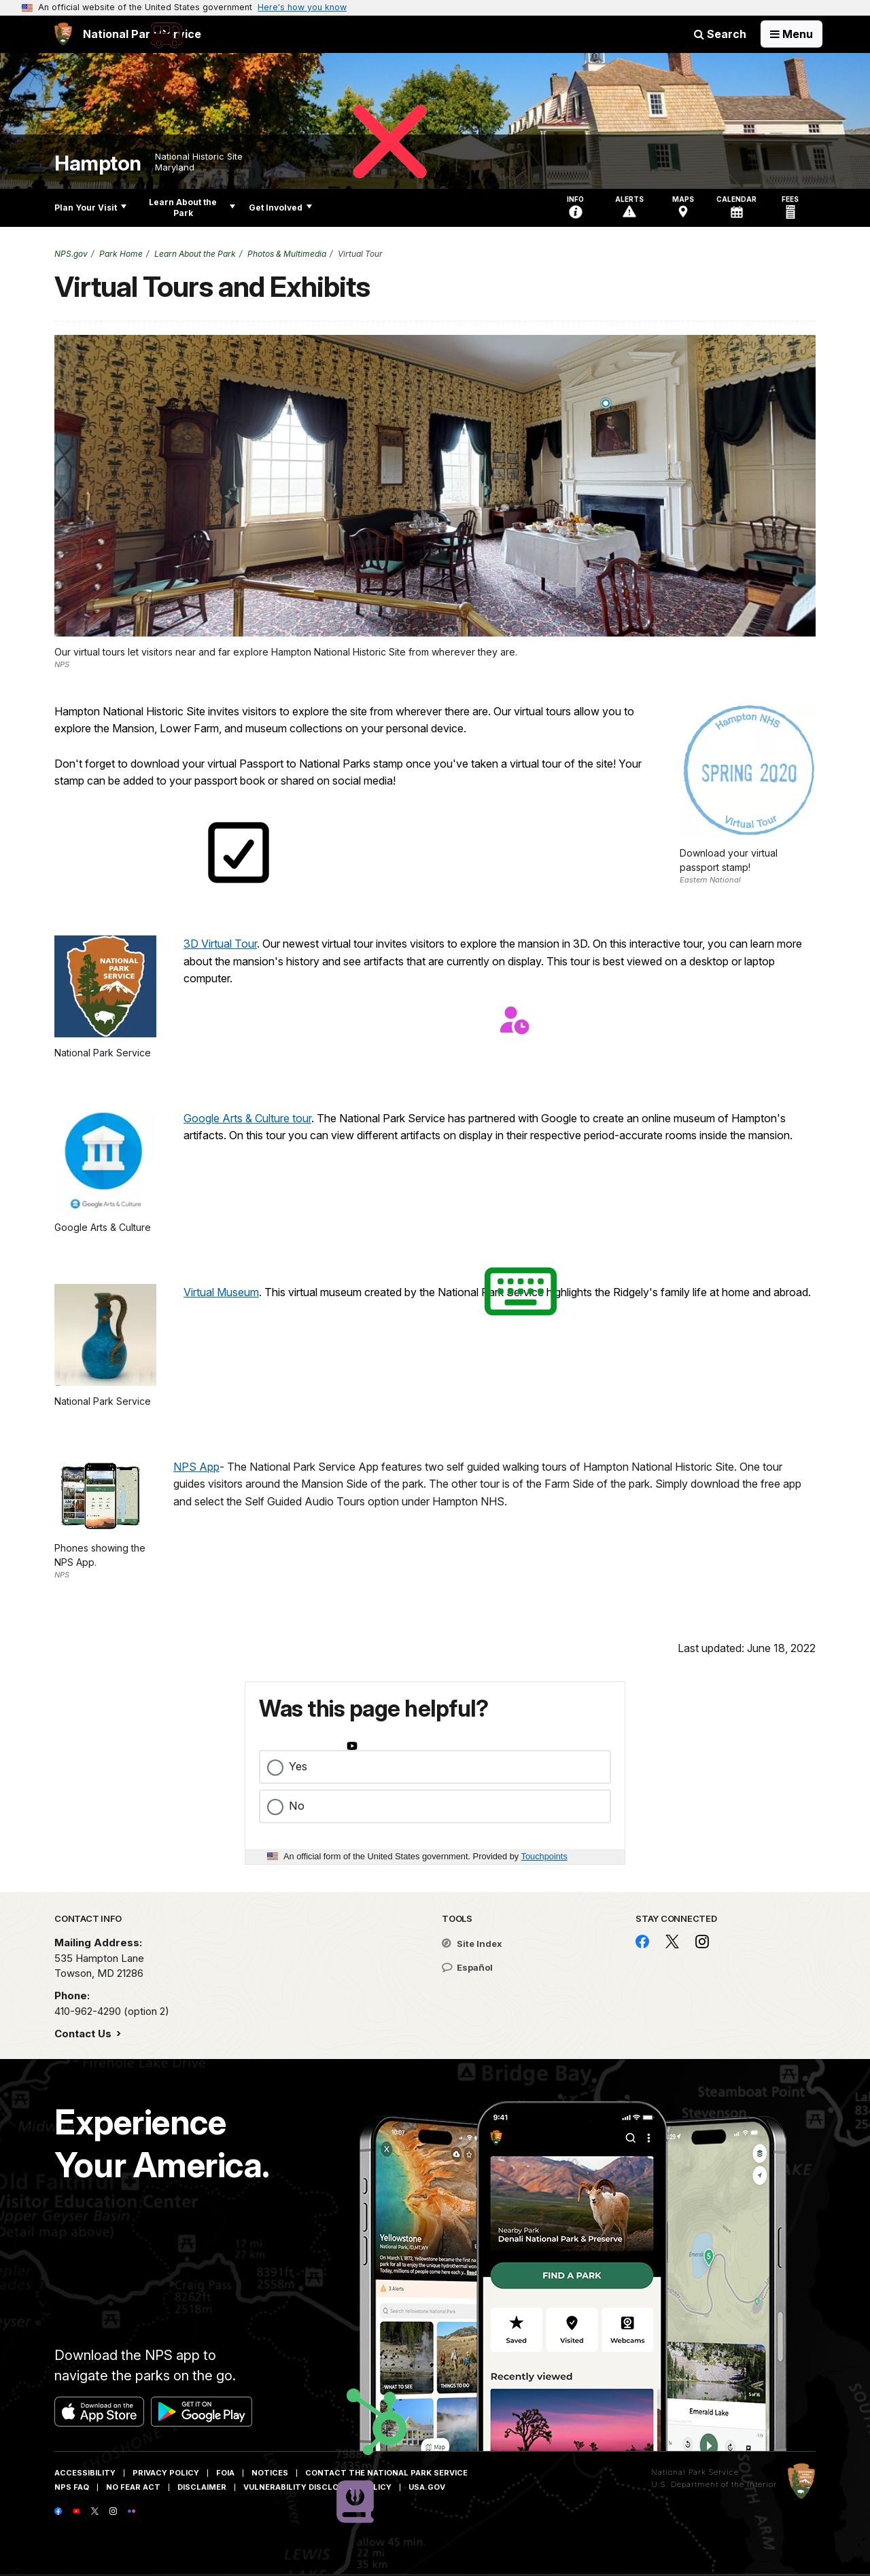 The image size is (870, 2576). I want to click on open YouTube app, so click(352, 1746).